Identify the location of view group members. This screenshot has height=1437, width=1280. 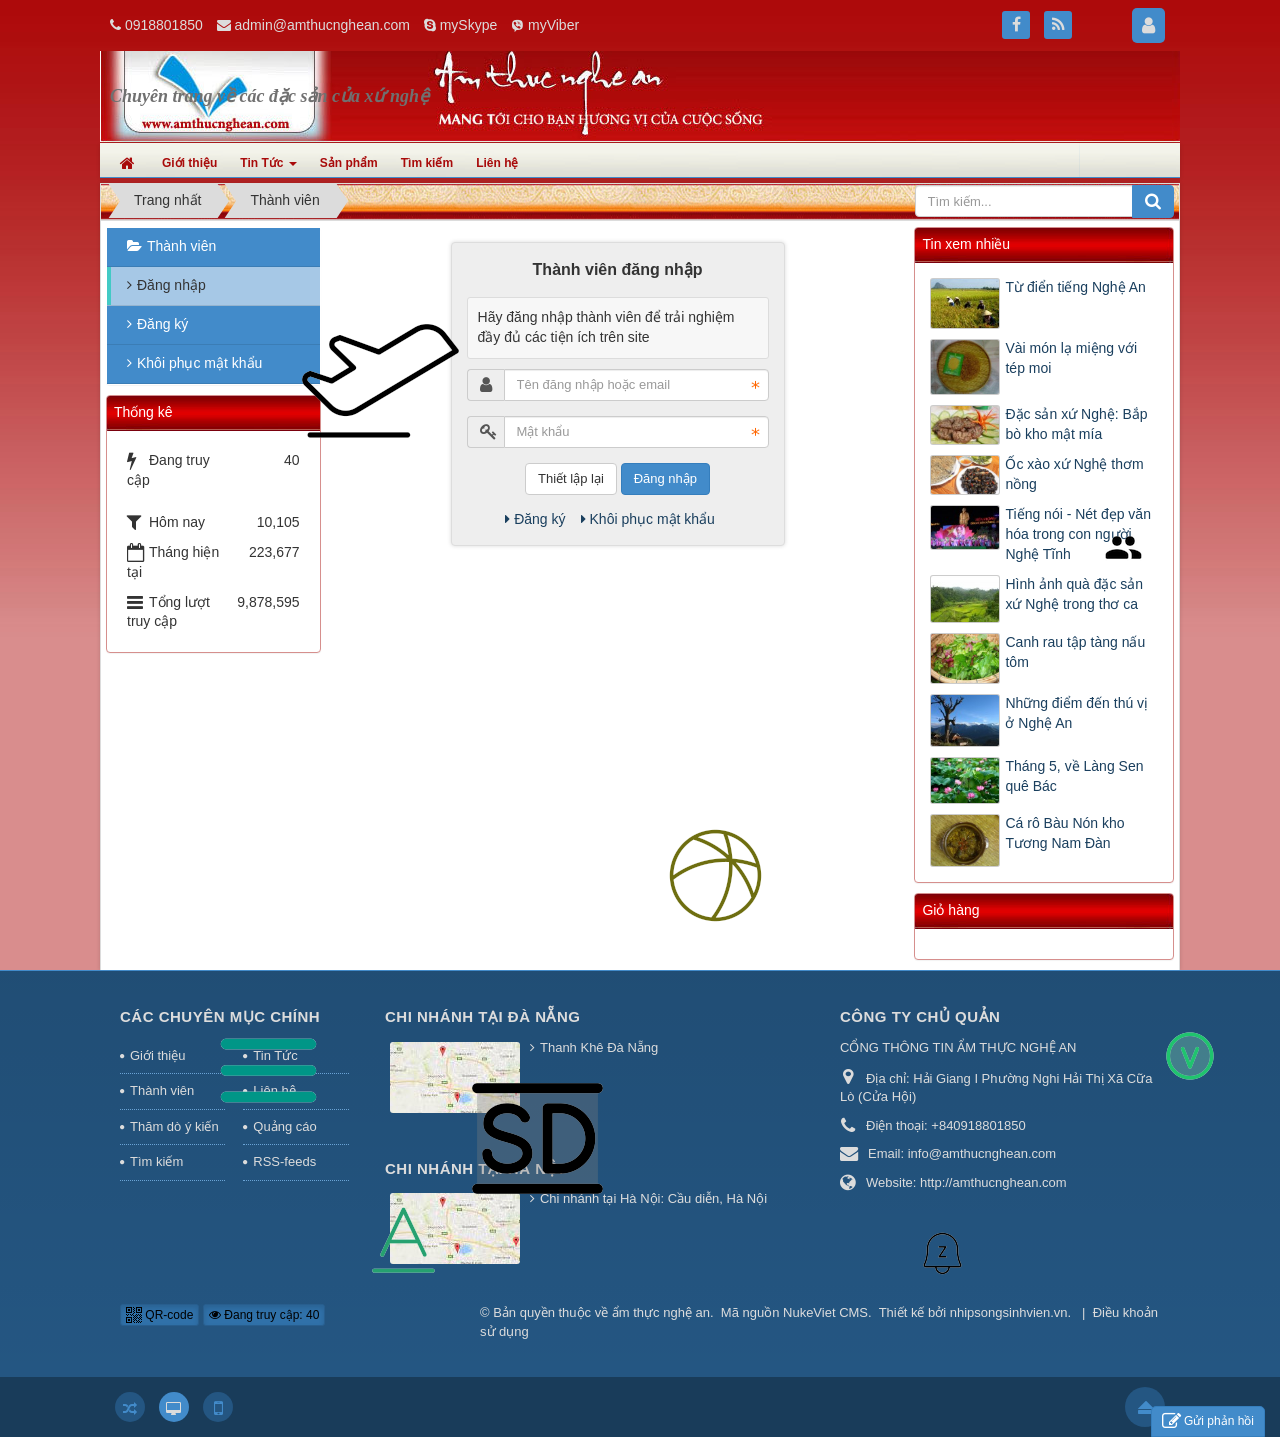
(1123, 547).